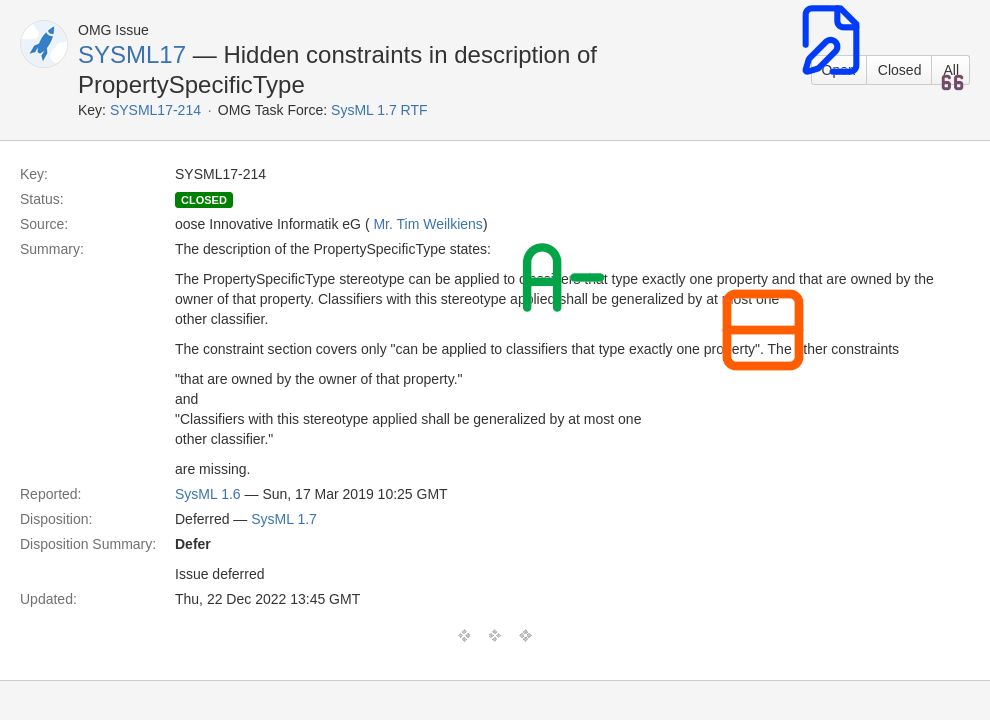  What do you see at coordinates (831, 40) in the screenshot?
I see `edit this document` at bounding box center [831, 40].